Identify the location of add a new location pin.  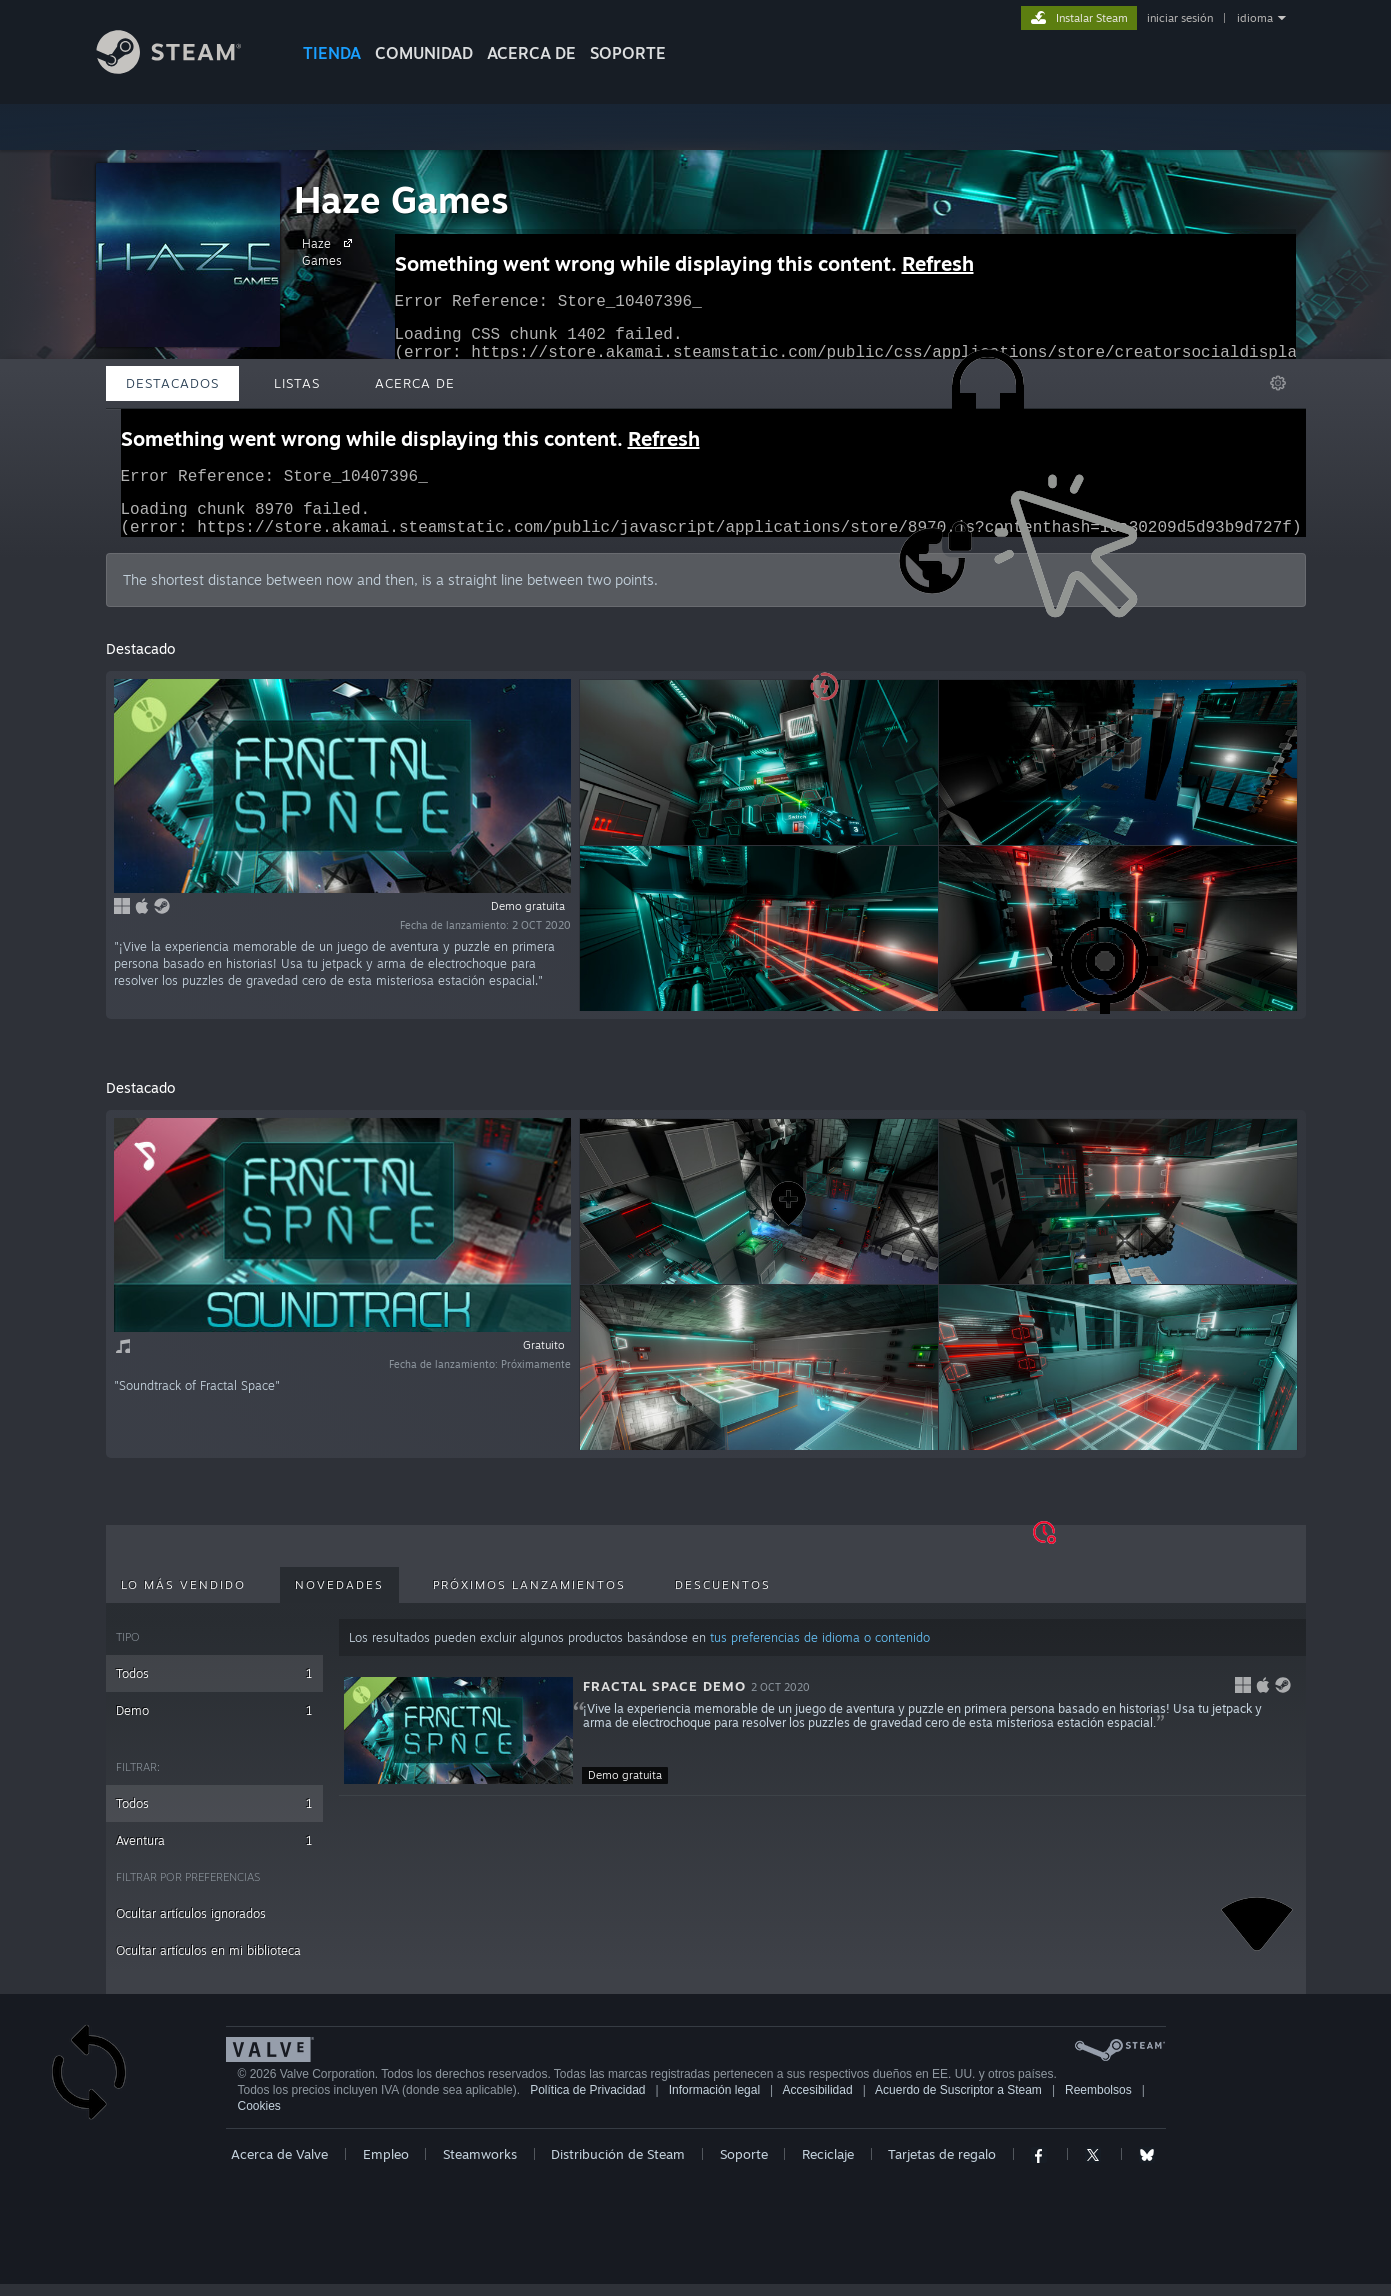
(788, 1203).